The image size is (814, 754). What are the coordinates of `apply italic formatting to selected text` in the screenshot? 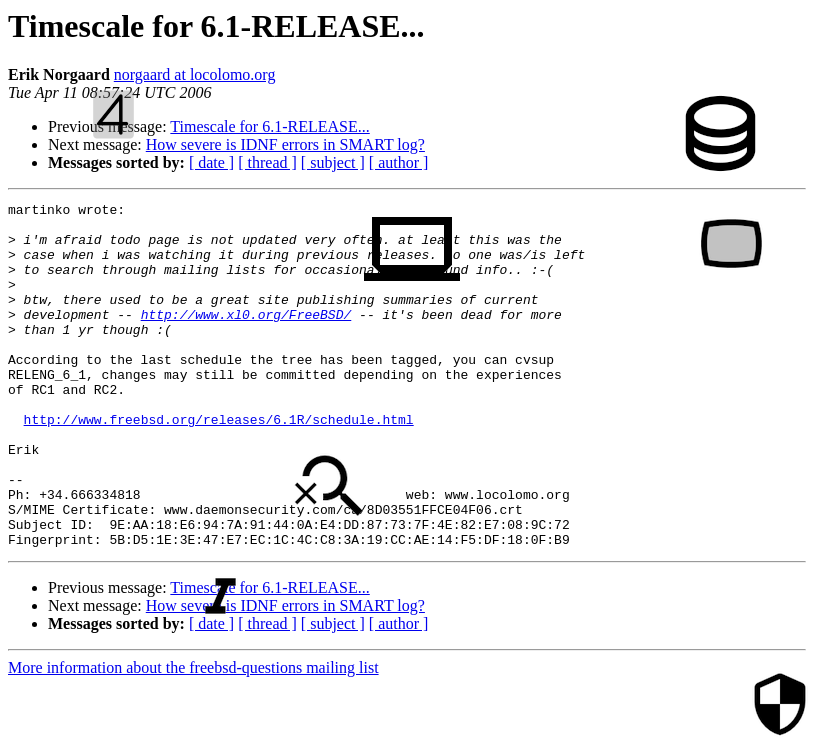 It's located at (220, 598).